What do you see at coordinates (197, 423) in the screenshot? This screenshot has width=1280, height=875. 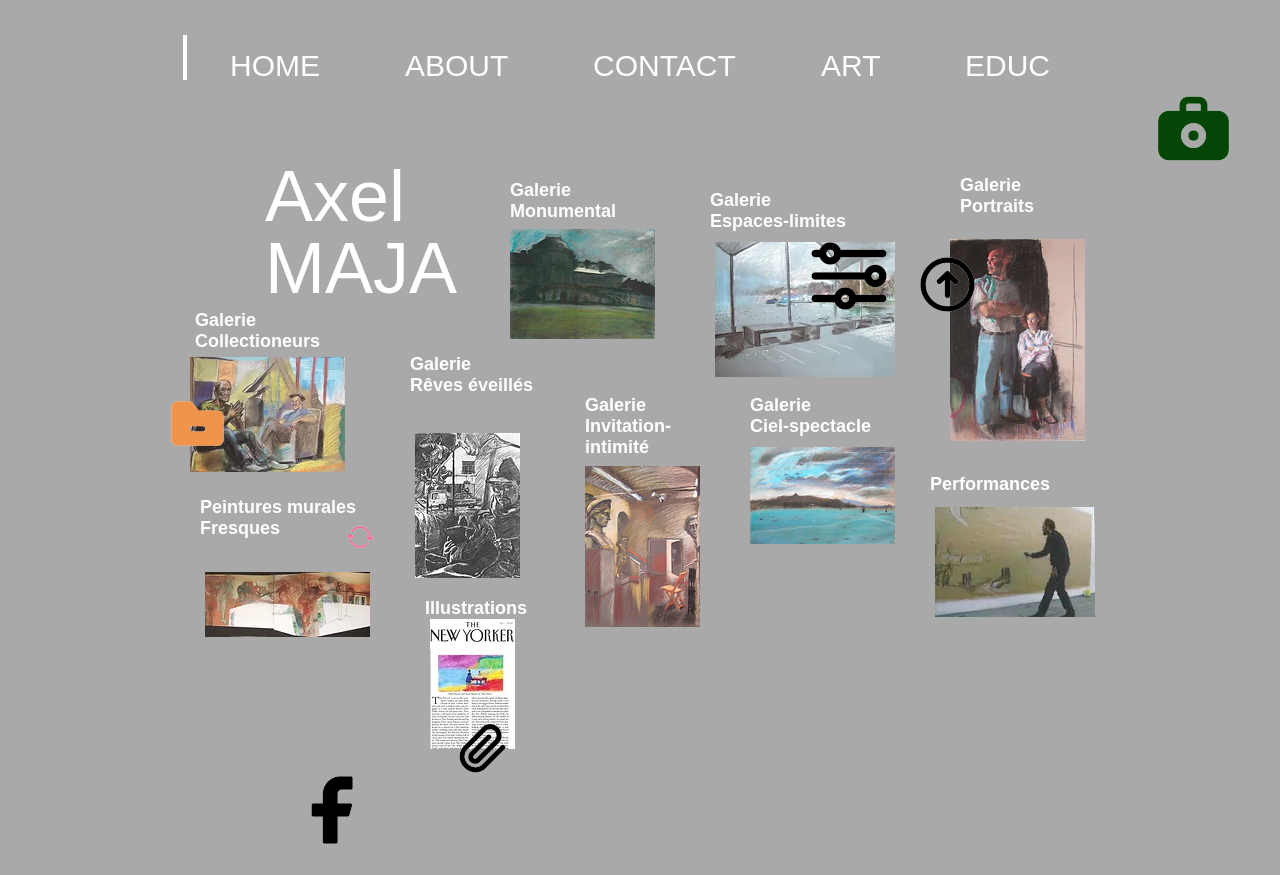 I see `remove a folder from your files` at bounding box center [197, 423].